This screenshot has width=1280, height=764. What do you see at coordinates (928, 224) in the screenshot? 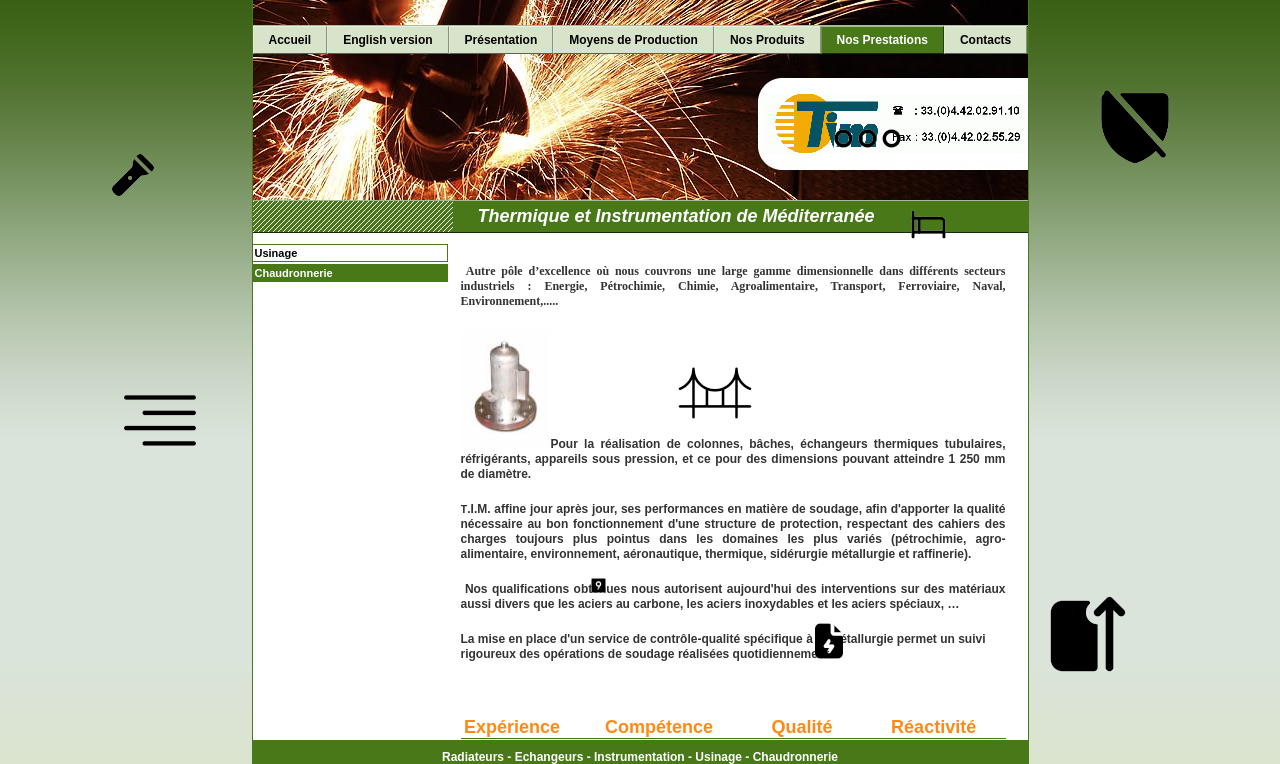
I see `view accommodation or hotel options` at bounding box center [928, 224].